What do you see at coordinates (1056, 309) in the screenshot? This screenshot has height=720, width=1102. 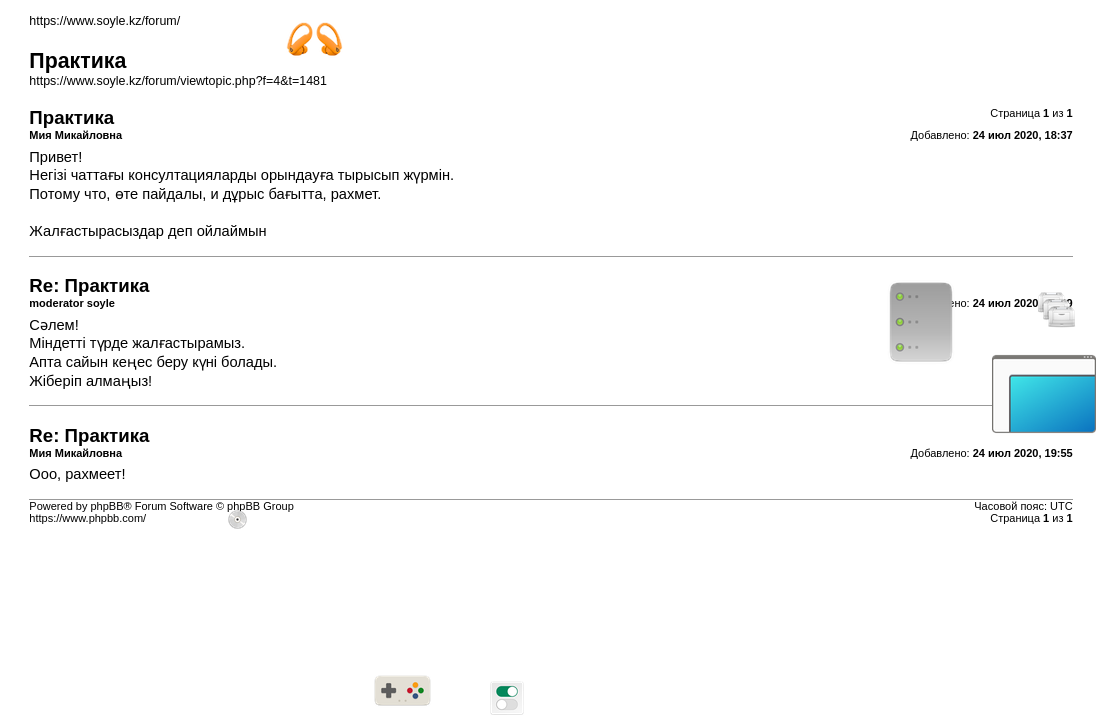 I see `access shared printer pool or network printers` at bounding box center [1056, 309].